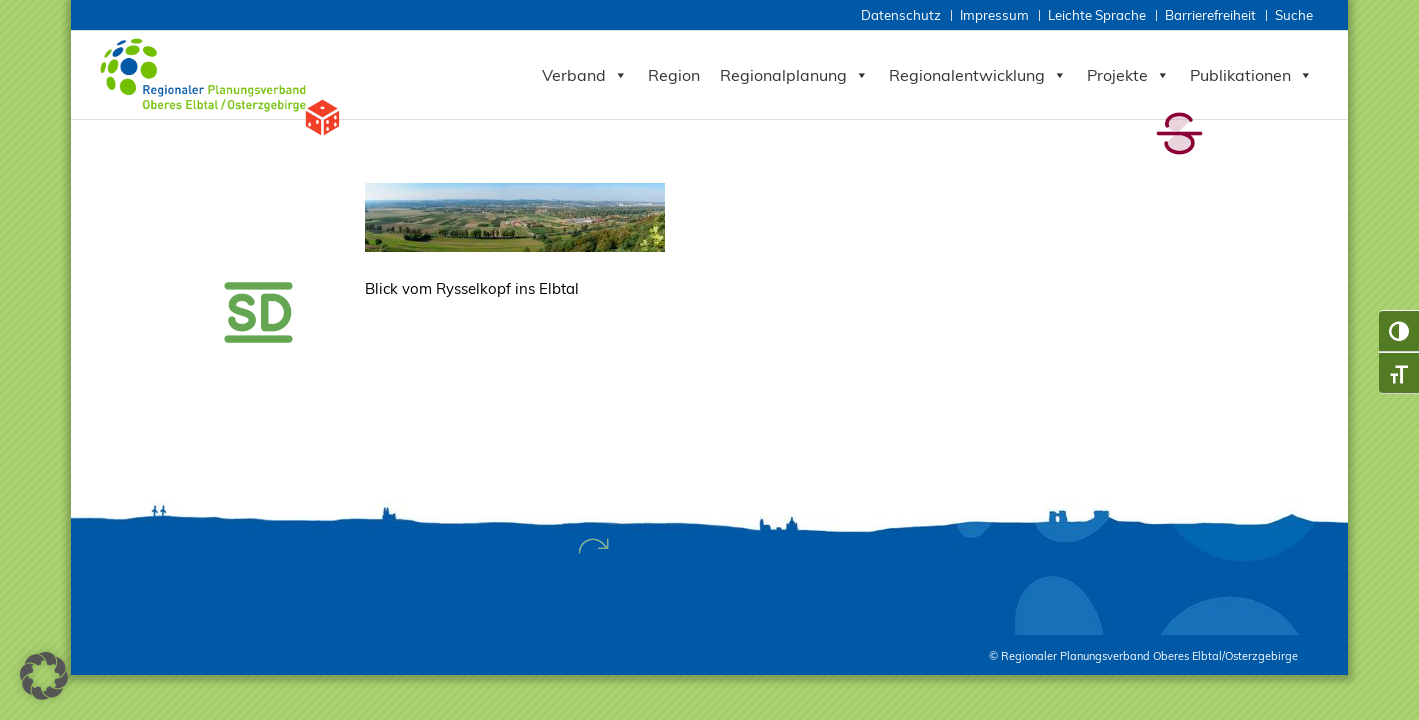 This screenshot has height=720, width=1419. I want to click on redo last action, so click(593, 545).